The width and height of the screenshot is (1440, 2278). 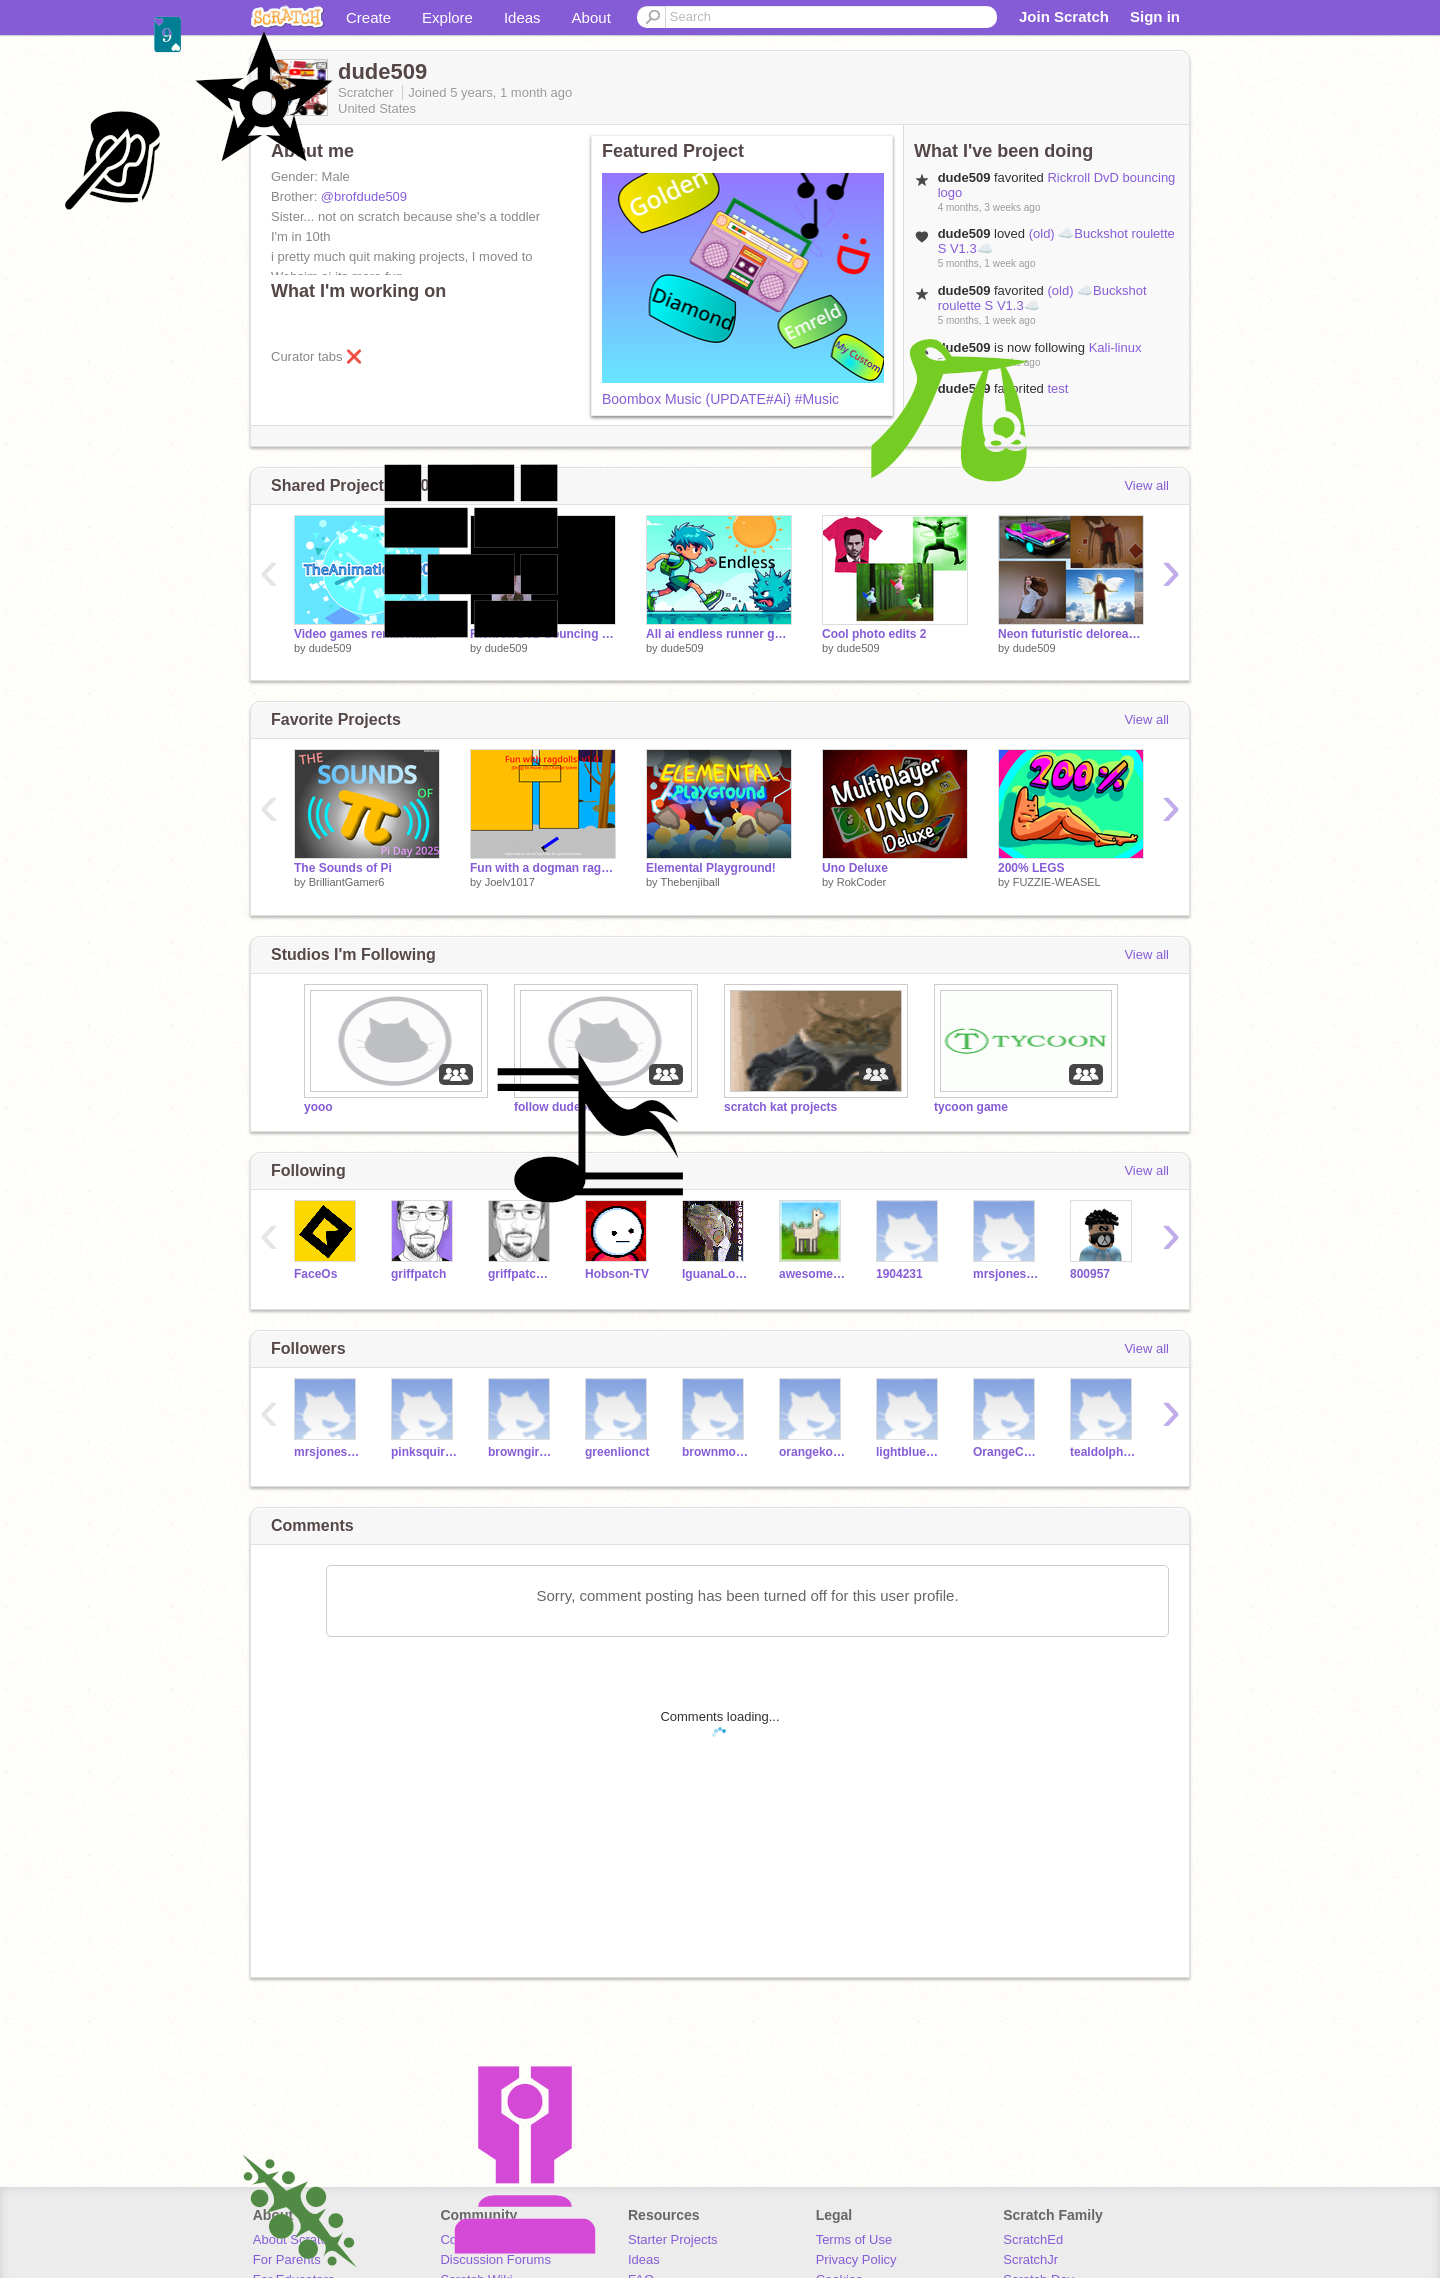 What do you see at coordinates (471, 551) in the screenshot?
I see `indicates a wall or barrier element in a game` at bounding box center [471, 551].